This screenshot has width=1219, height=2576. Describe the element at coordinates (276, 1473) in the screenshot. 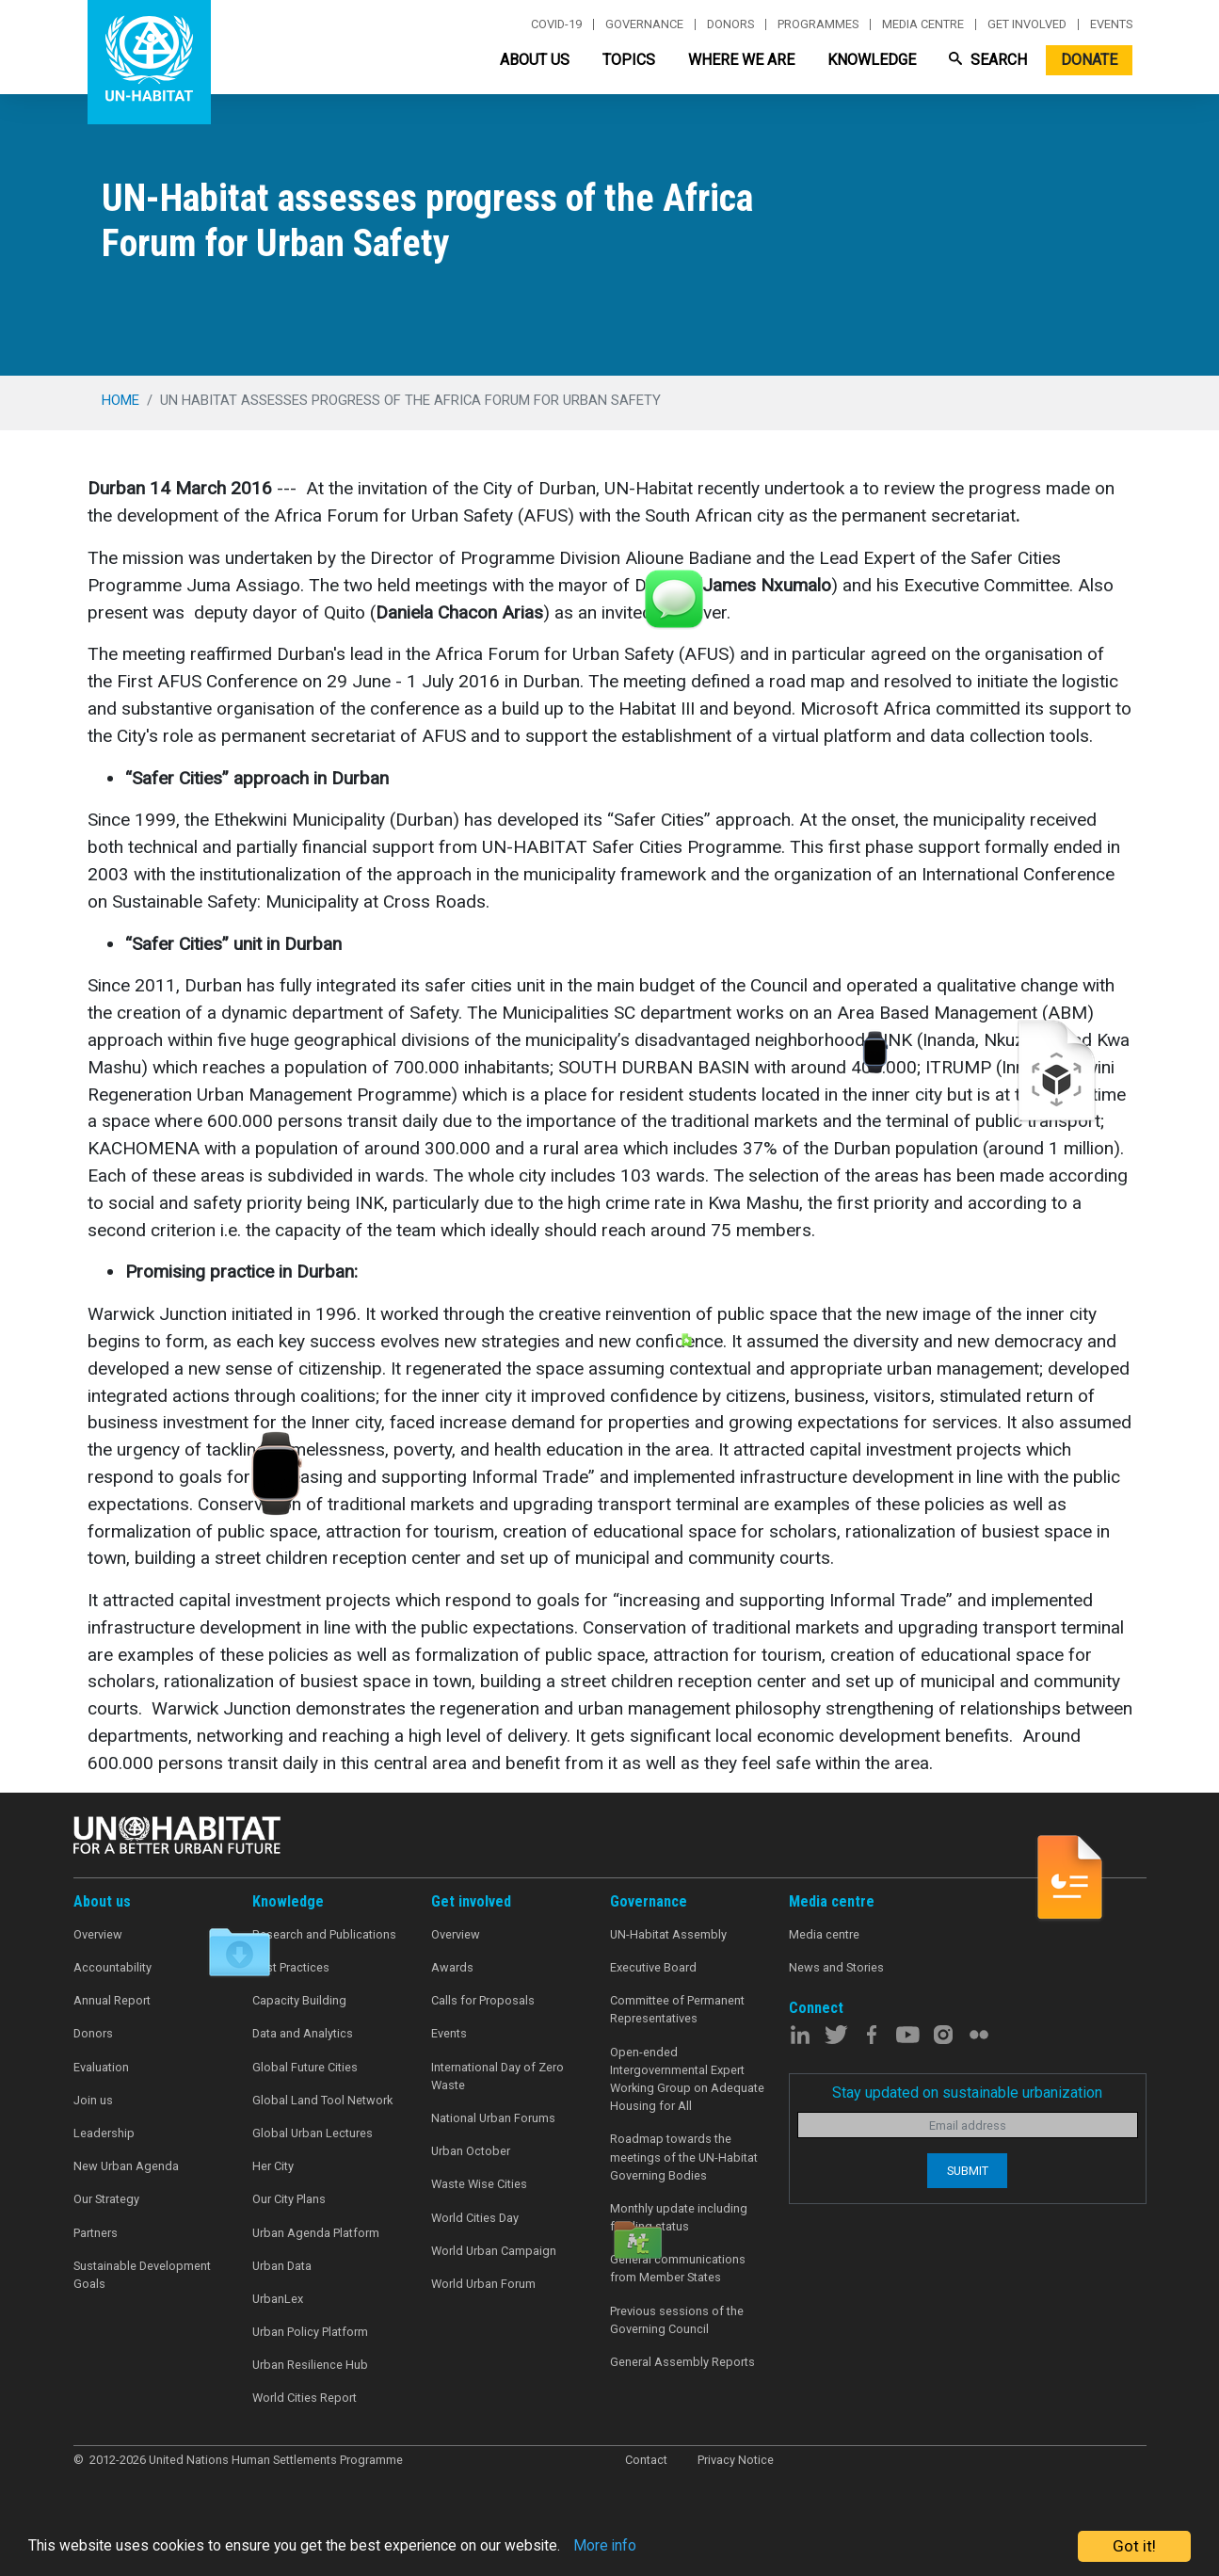

I see `apple watch series 10 device icon` at that location.